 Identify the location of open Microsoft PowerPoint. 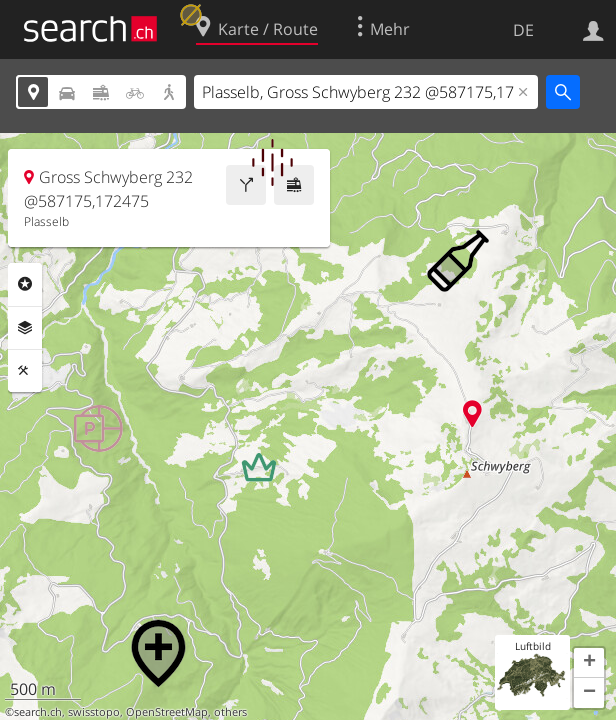
(97, 428).